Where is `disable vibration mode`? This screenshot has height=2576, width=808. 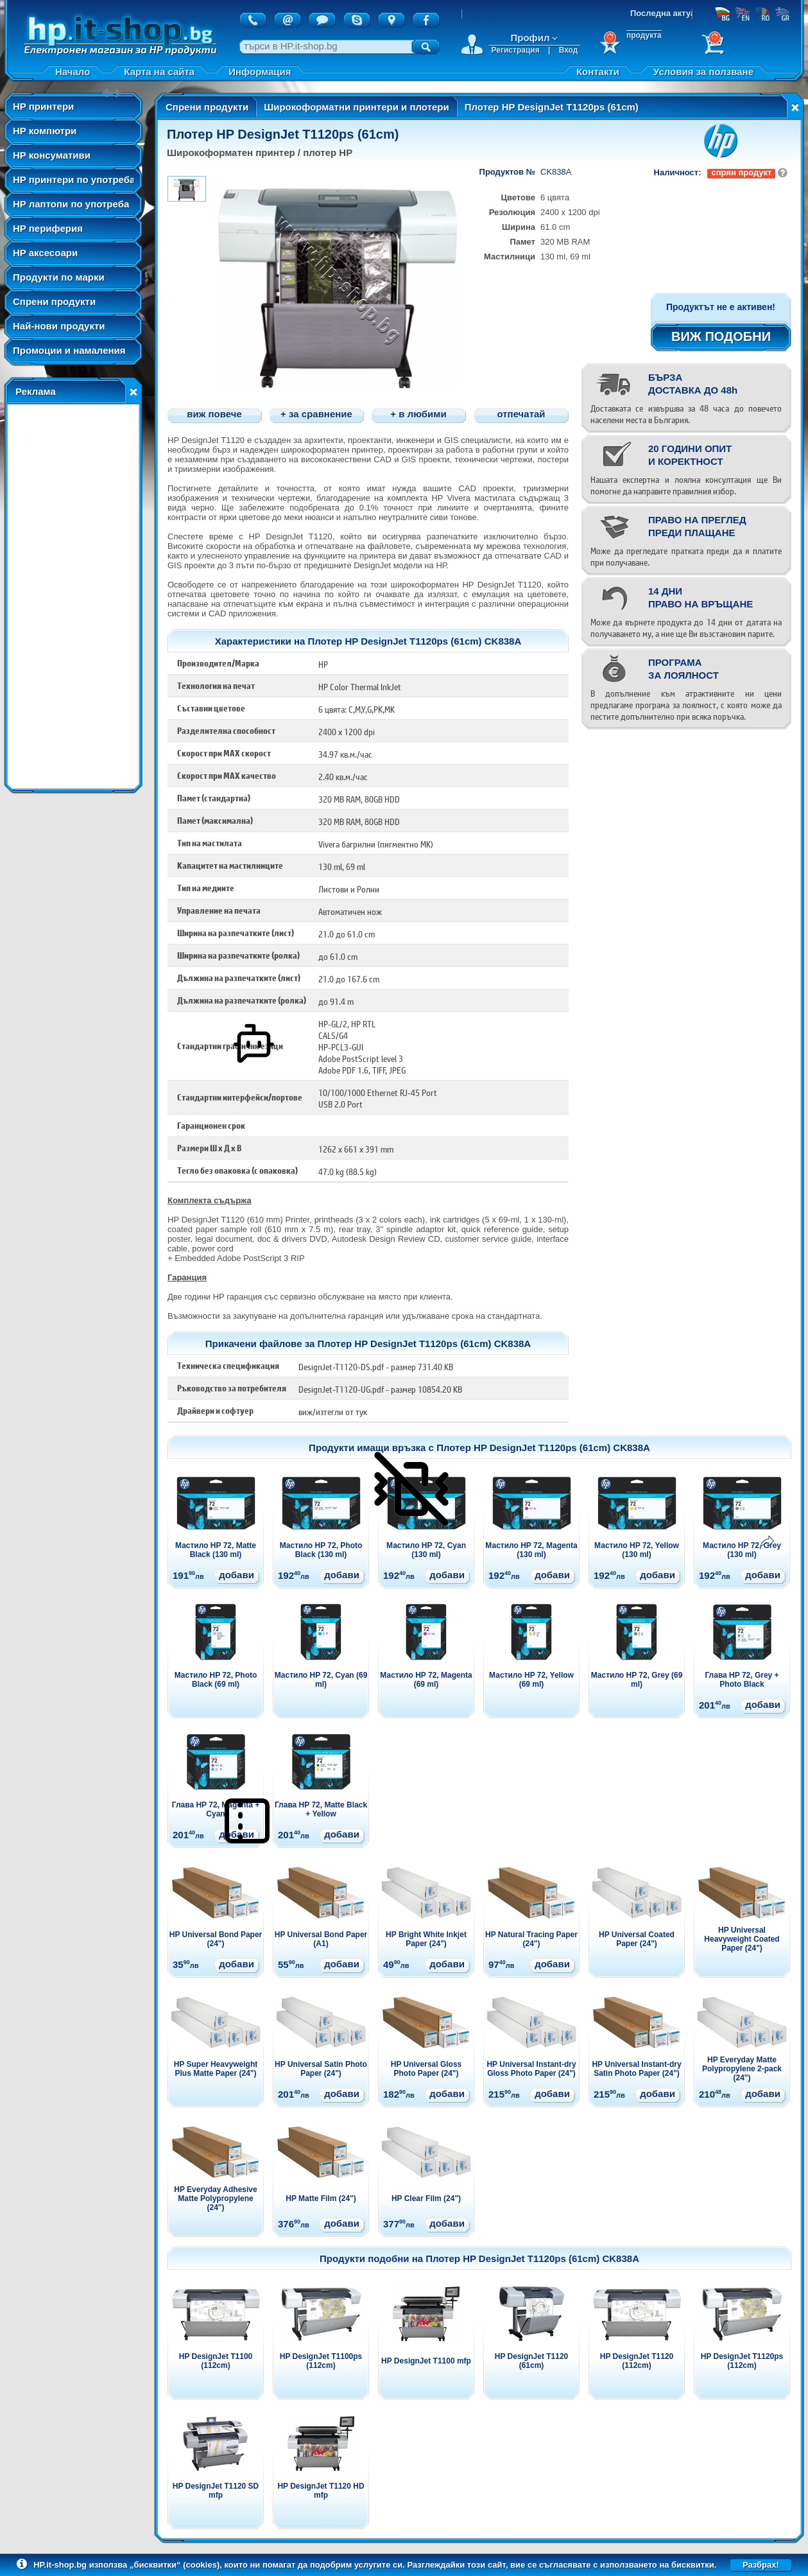
disable vibration mode is located at coordinates (411, 1489).